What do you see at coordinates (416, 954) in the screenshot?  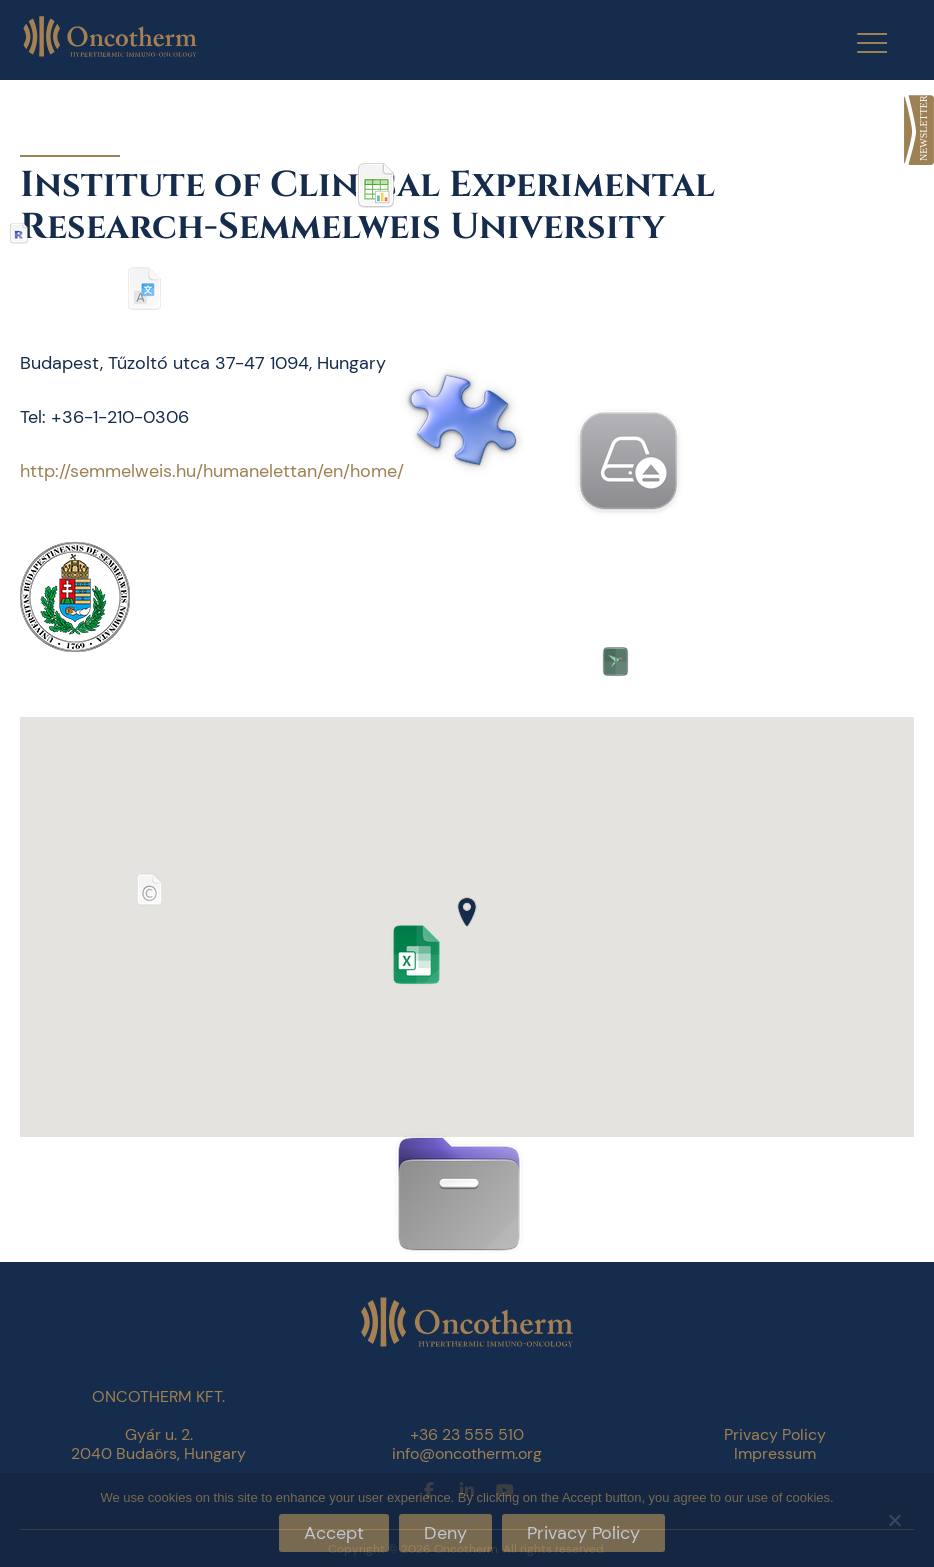 I see `open a microsoft excel spreadsheet file` at bounding box center [416, 954].